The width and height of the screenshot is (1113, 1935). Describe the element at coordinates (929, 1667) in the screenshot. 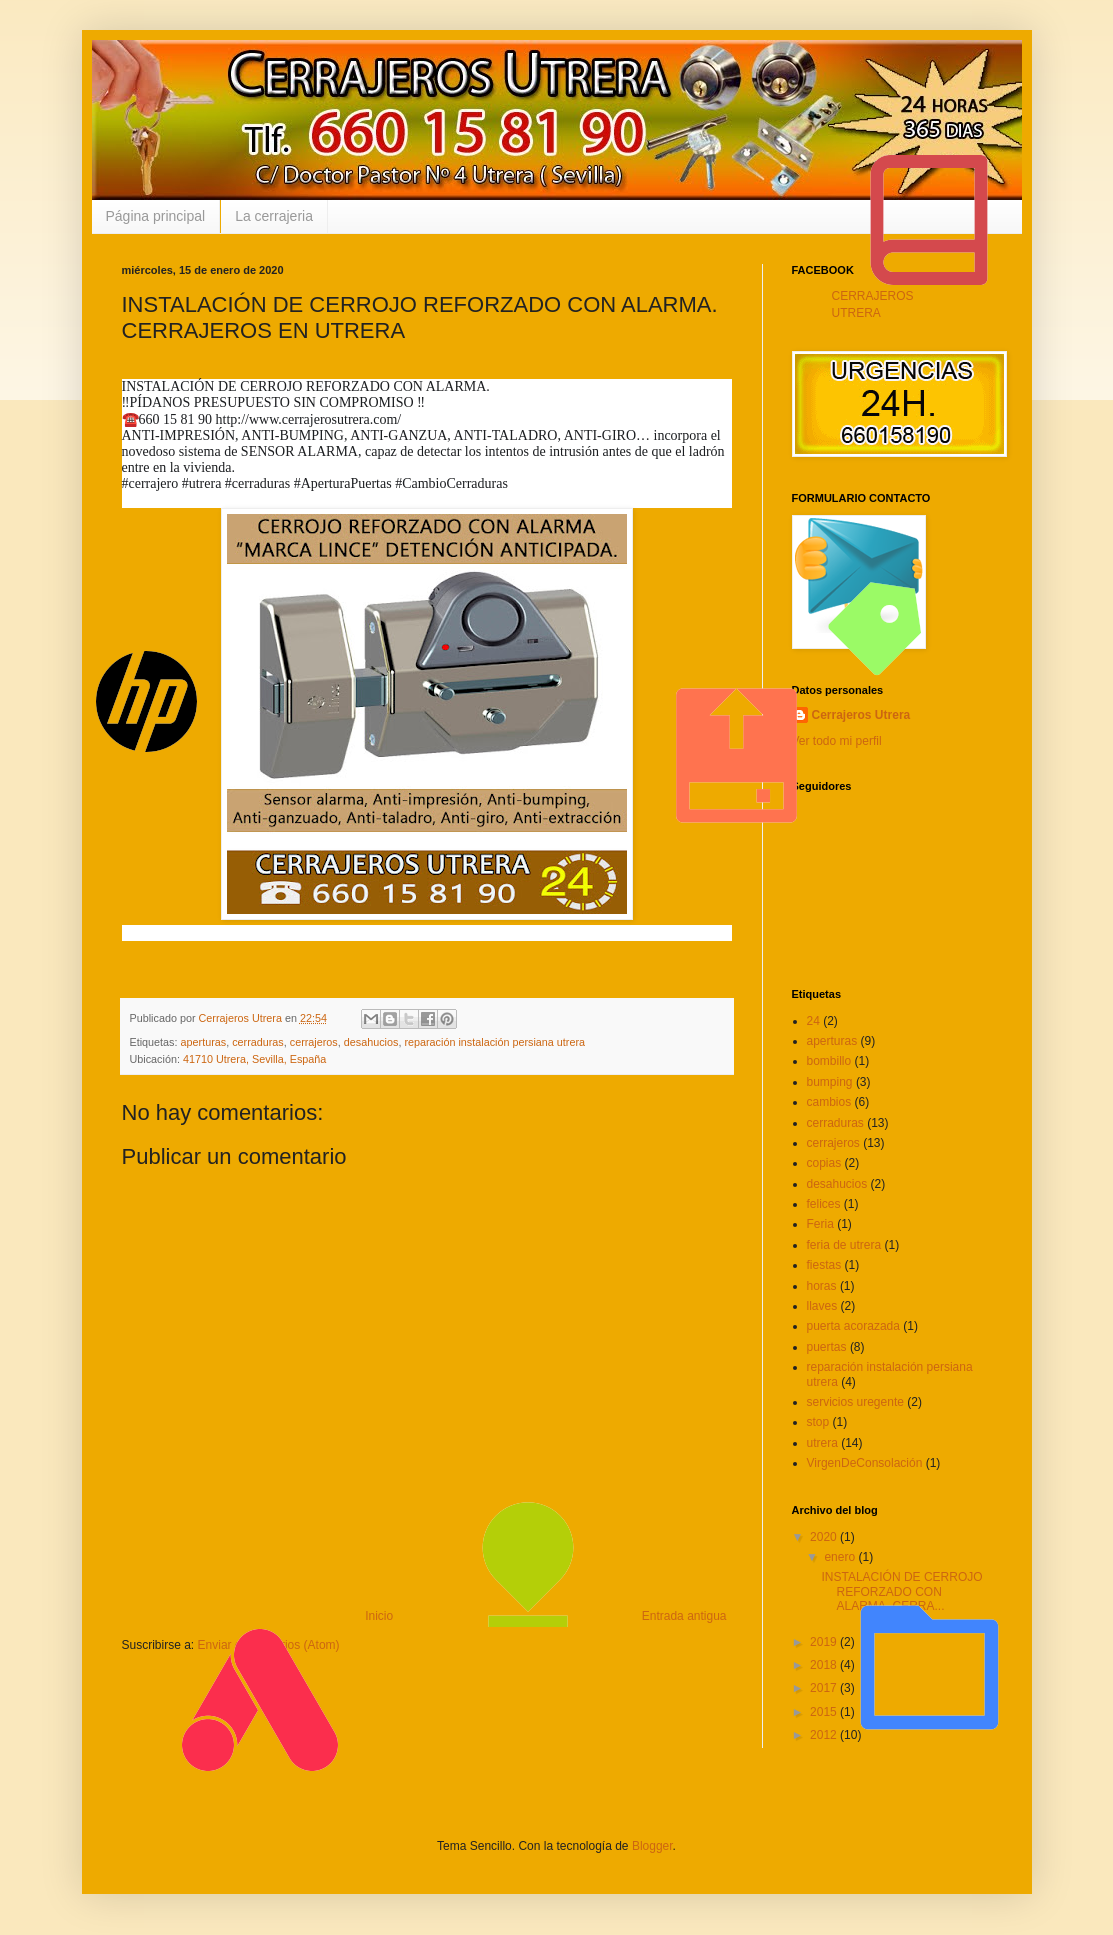

I see `open folder to view files` at that location.